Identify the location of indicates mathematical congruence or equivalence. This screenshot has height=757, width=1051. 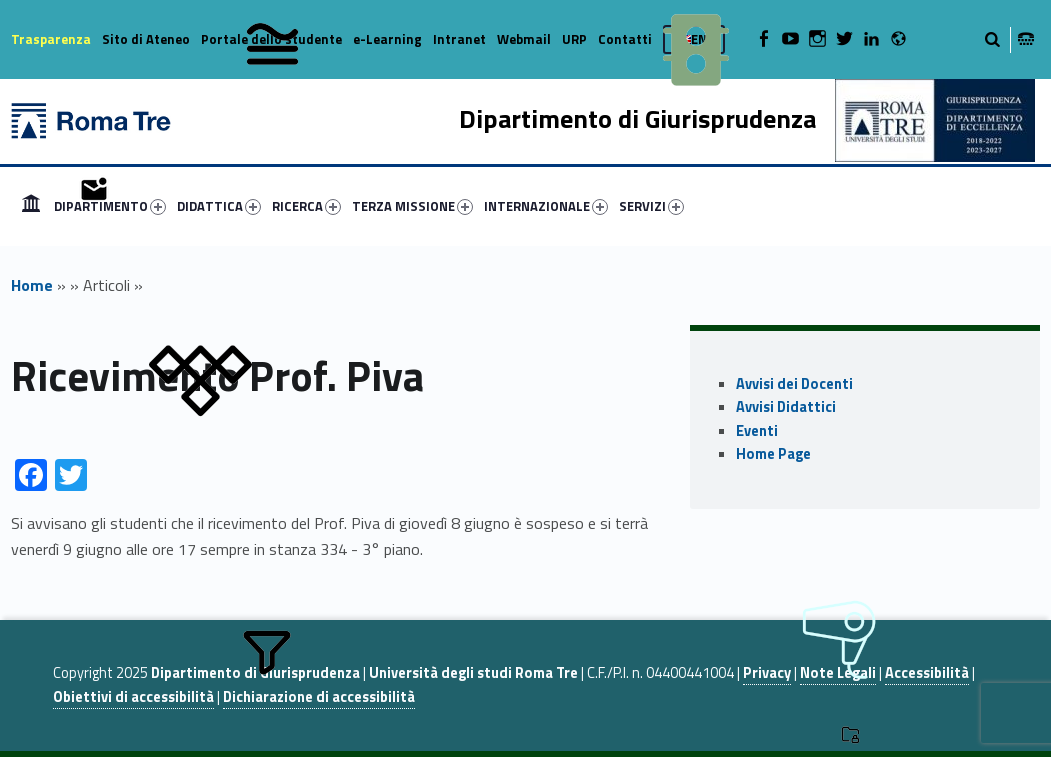
(272, 45).